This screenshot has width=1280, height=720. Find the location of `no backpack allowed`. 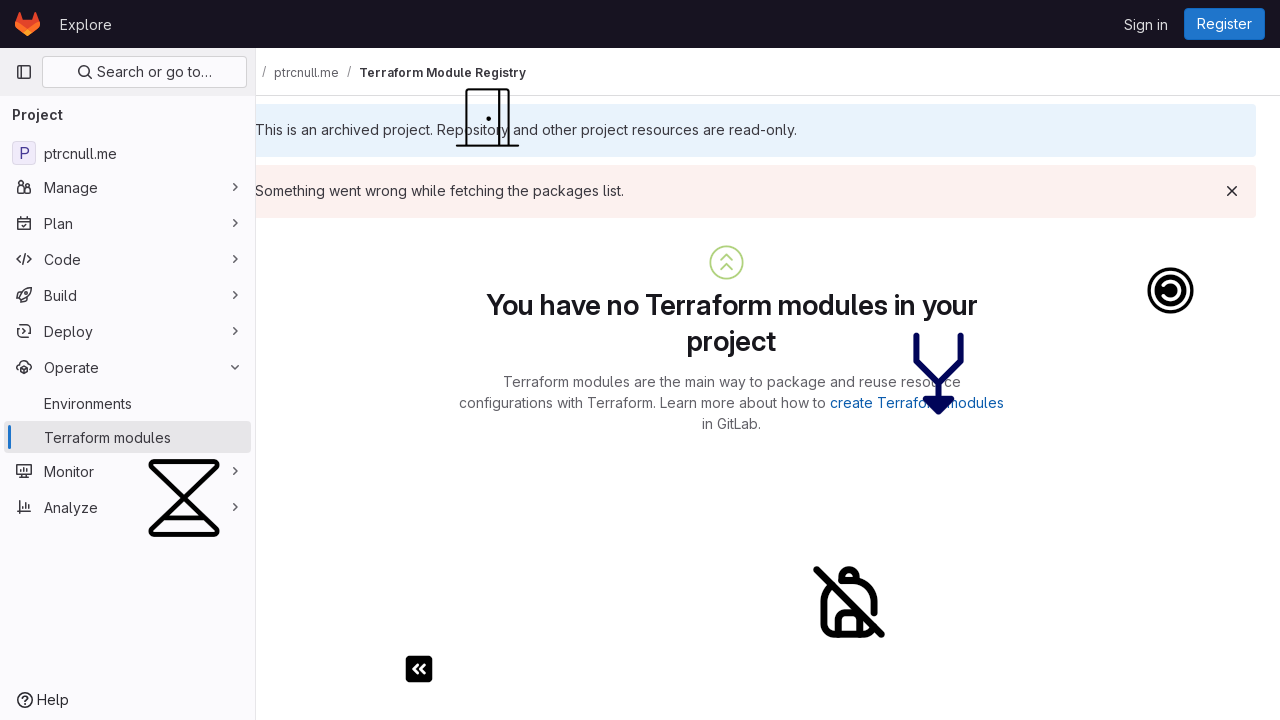

no backpack allowed is located at coordinates (849, 602).